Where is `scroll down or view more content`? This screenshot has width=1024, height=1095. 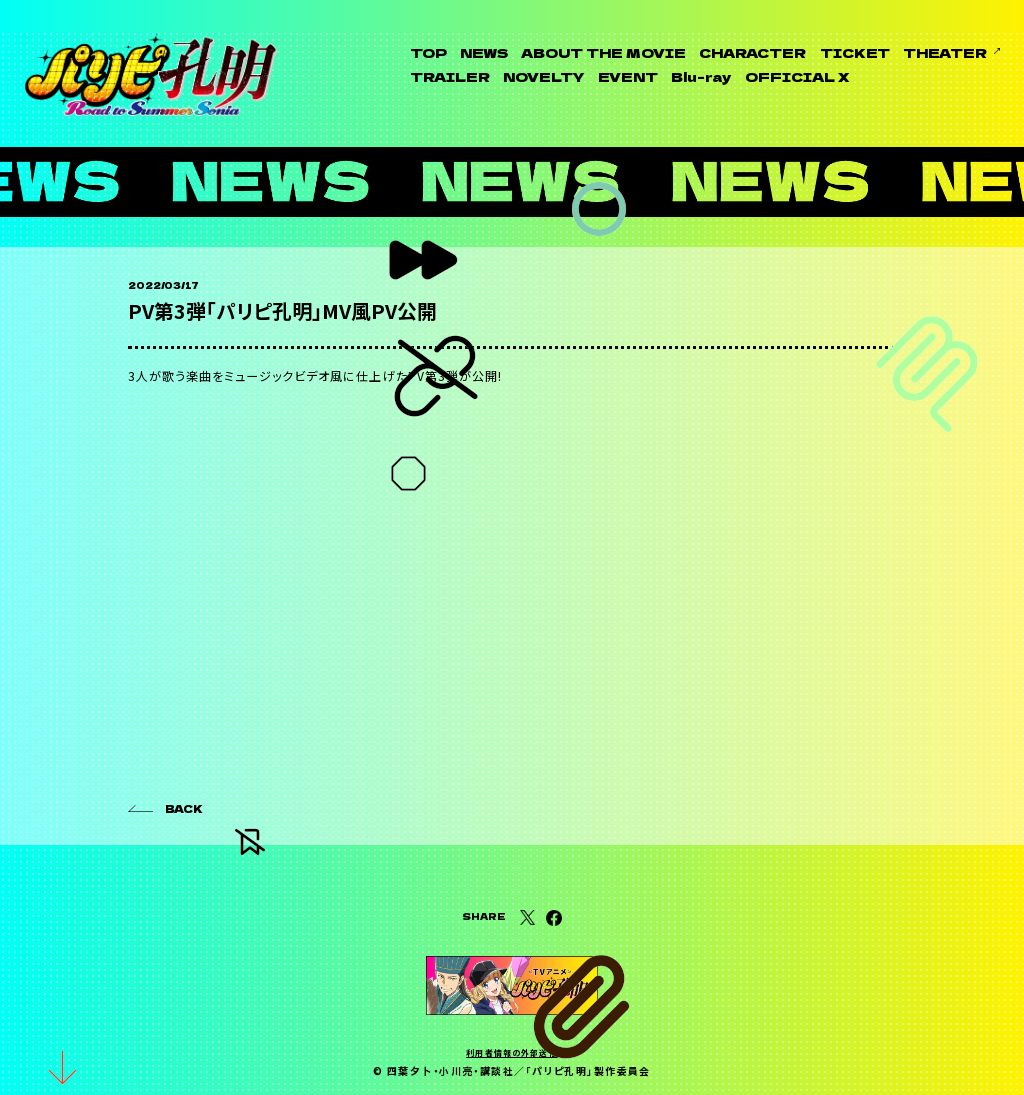 scroll down or view more content is located at coordinates (62, 1067).